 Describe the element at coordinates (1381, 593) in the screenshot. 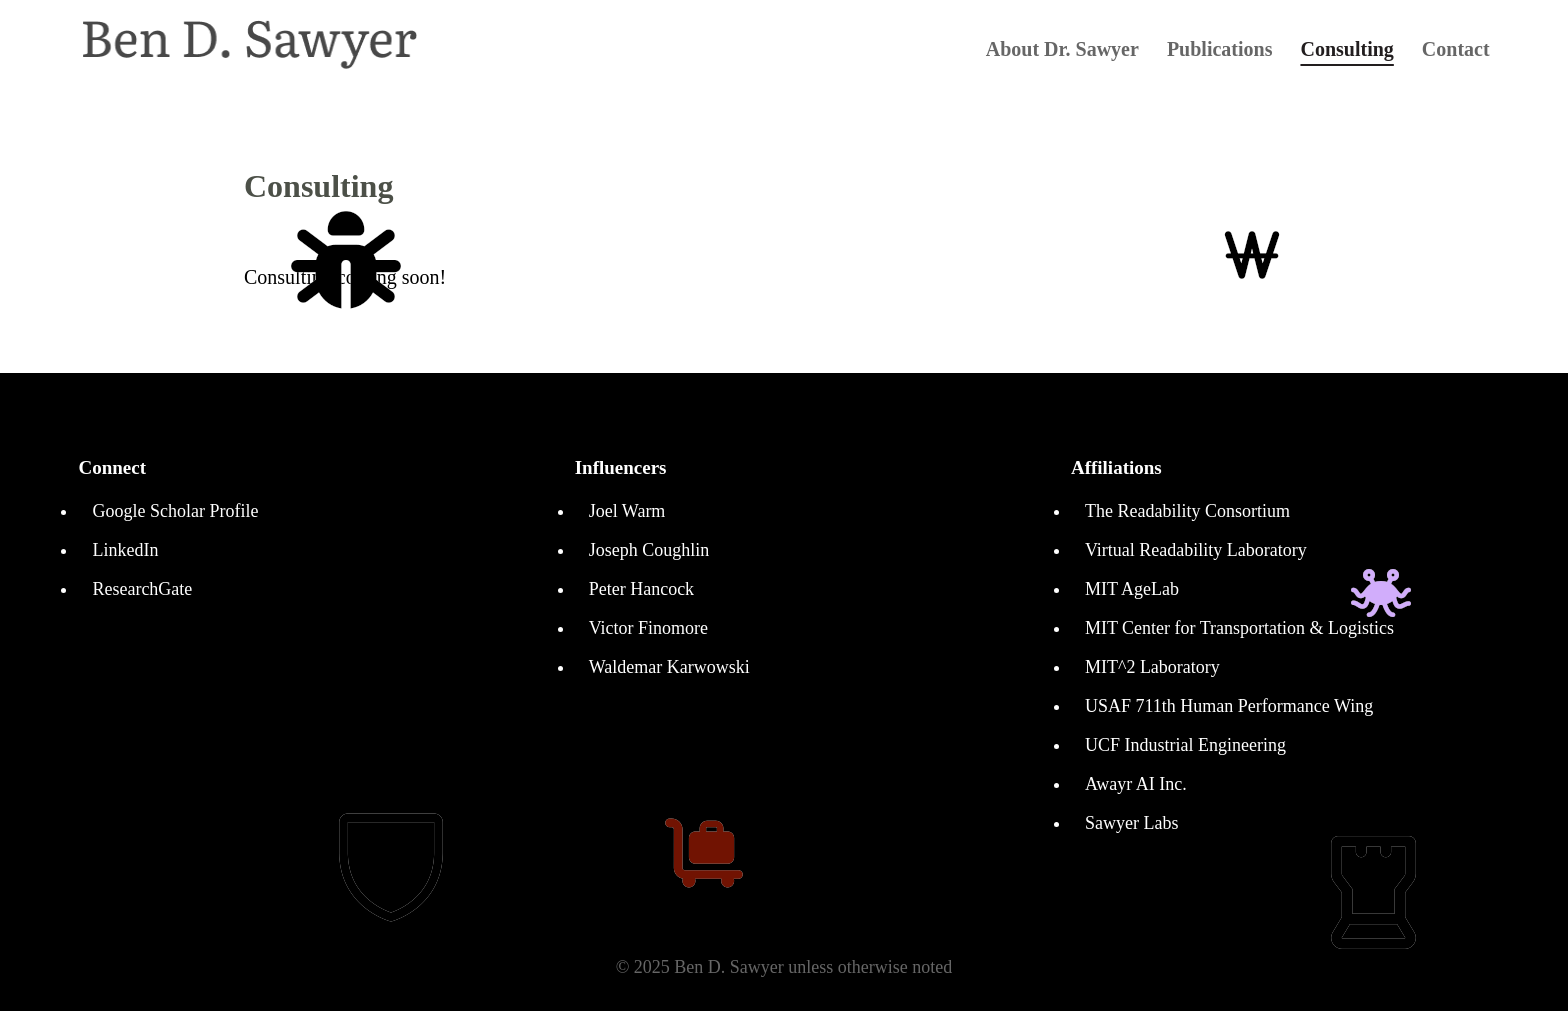

I see `represents pastafarianism or the flying spaghetti monster` at that location.